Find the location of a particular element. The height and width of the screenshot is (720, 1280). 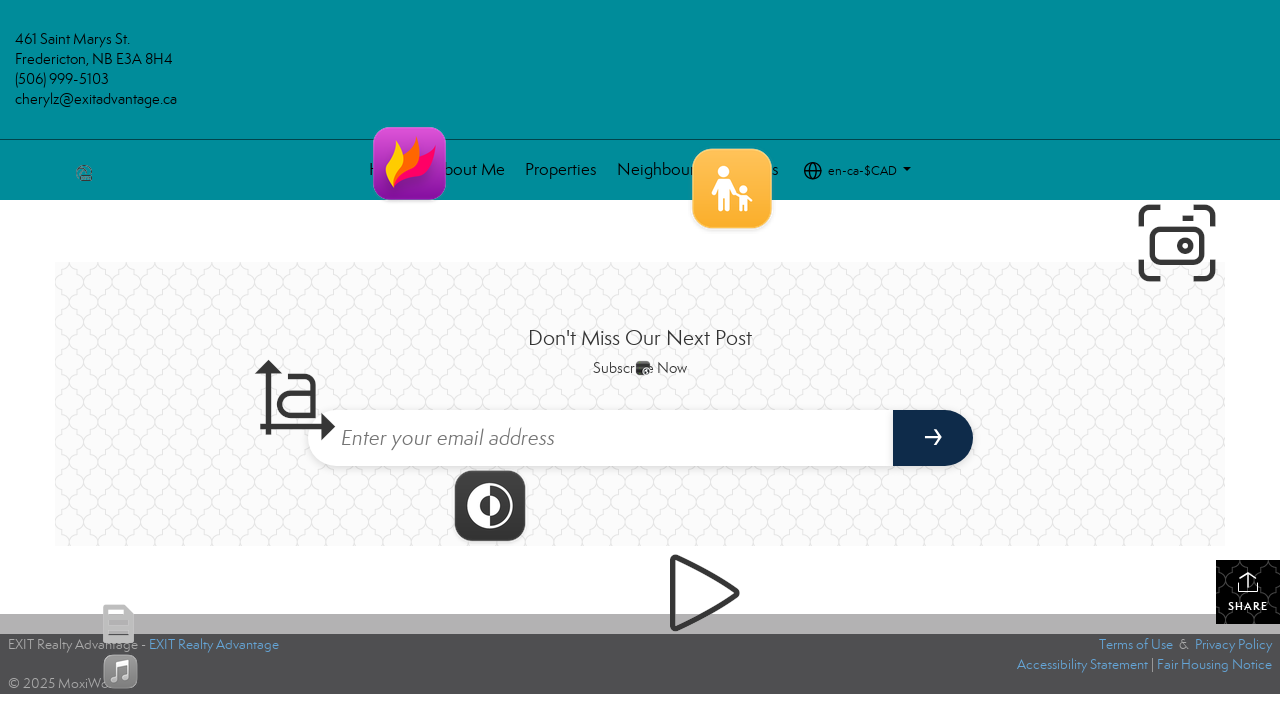

open the Music app is located at coordinates (120, 671).